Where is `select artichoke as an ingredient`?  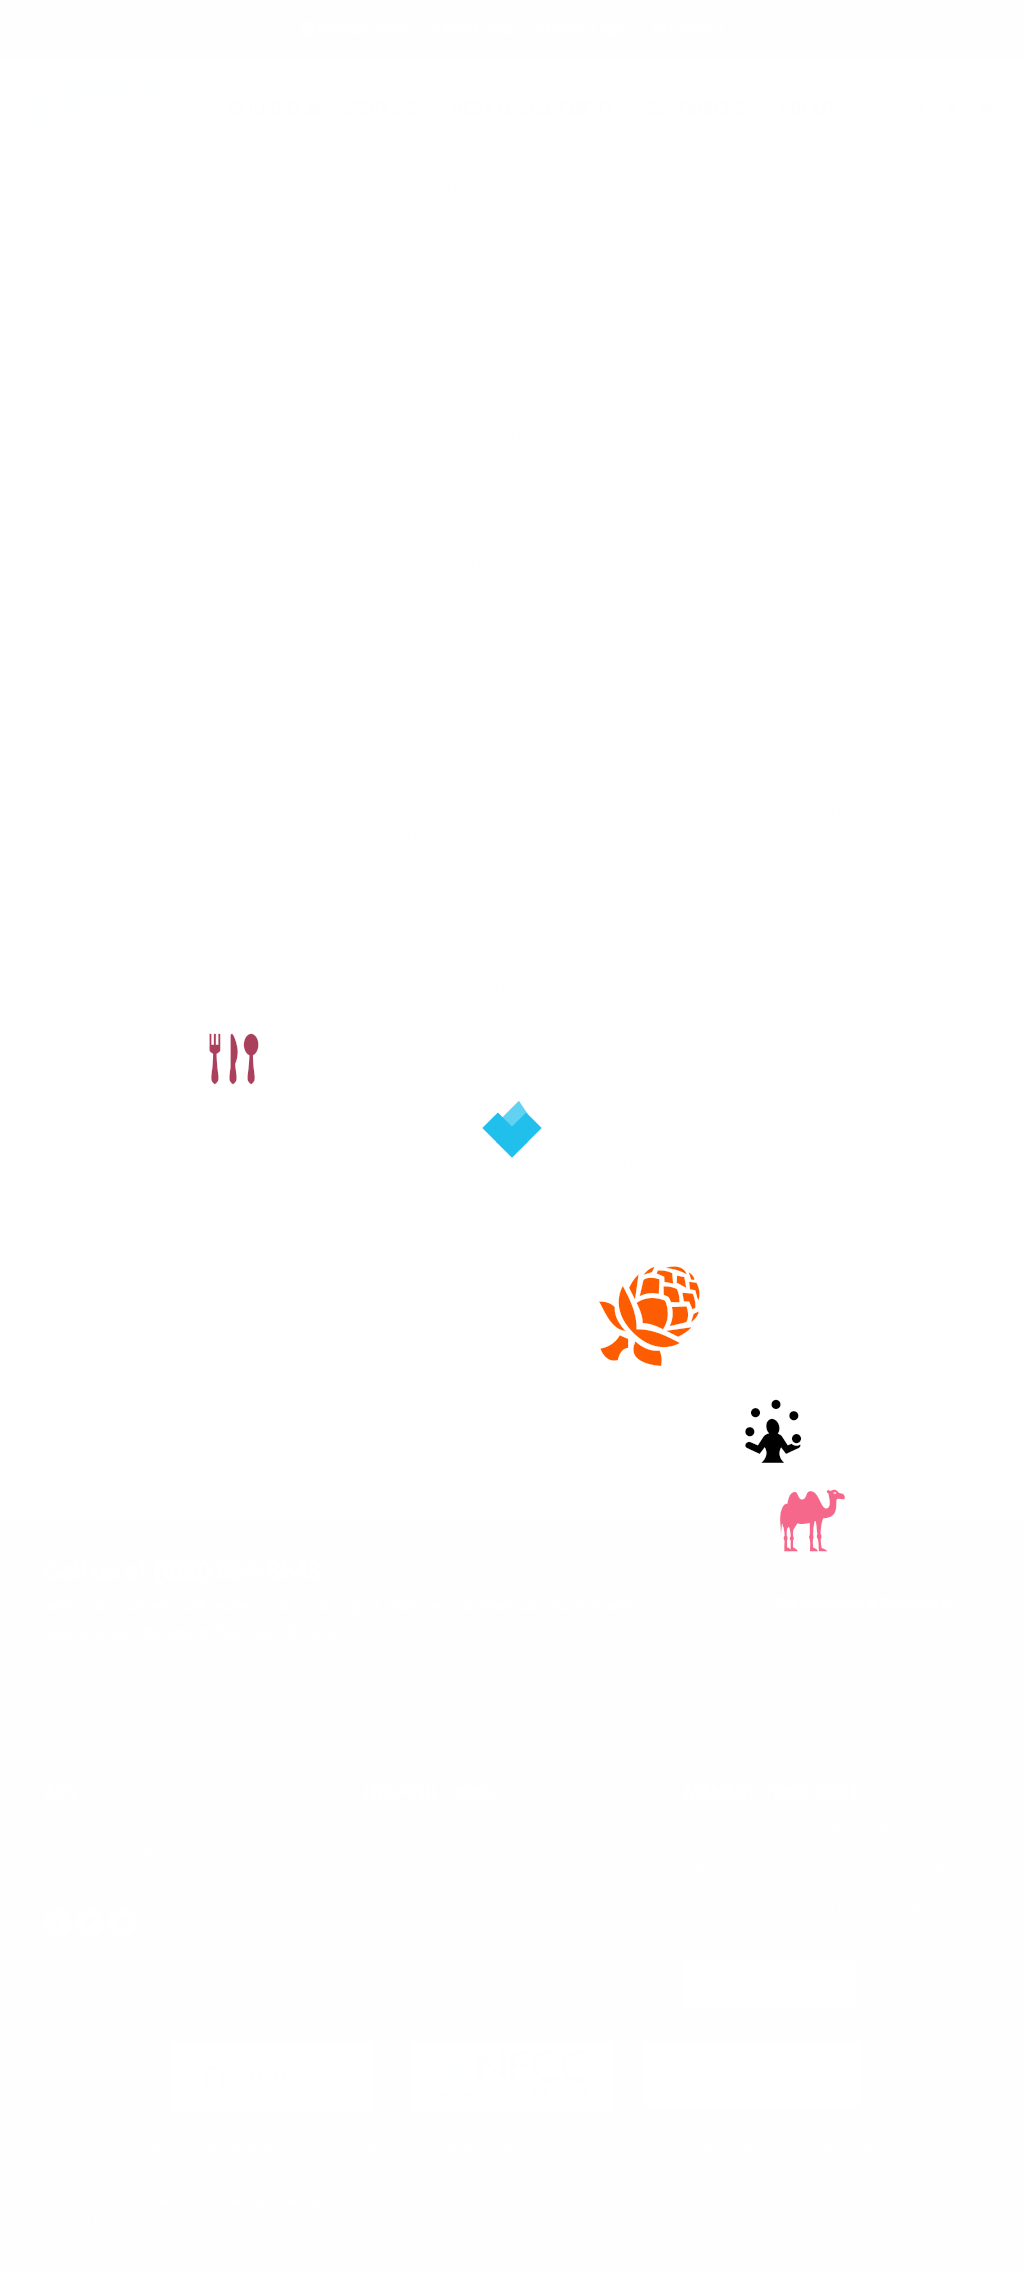 select artichoke as an ingredient is located at coordinates (649, 1315).